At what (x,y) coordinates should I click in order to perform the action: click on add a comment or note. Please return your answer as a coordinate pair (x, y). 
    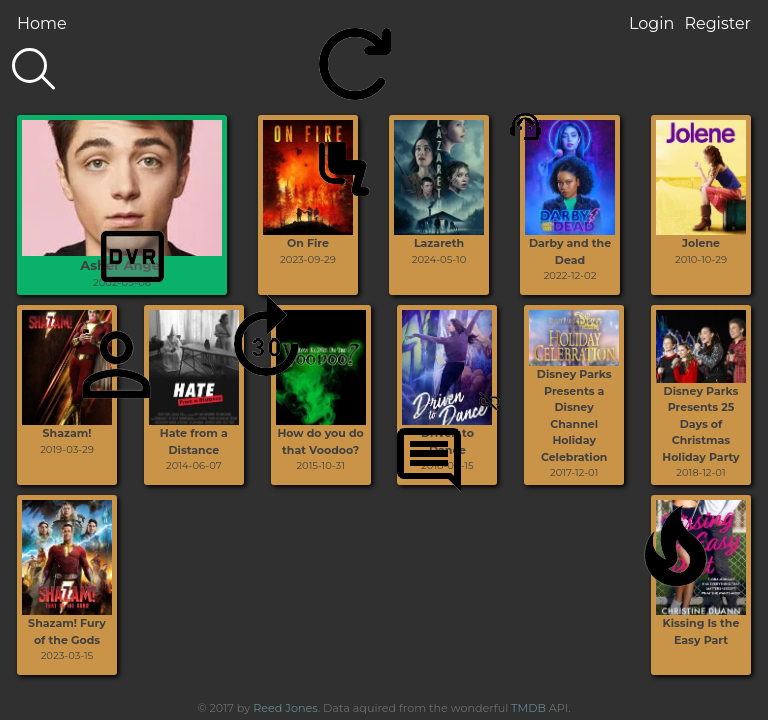
    Looking at the image, I should click on (429, 460).